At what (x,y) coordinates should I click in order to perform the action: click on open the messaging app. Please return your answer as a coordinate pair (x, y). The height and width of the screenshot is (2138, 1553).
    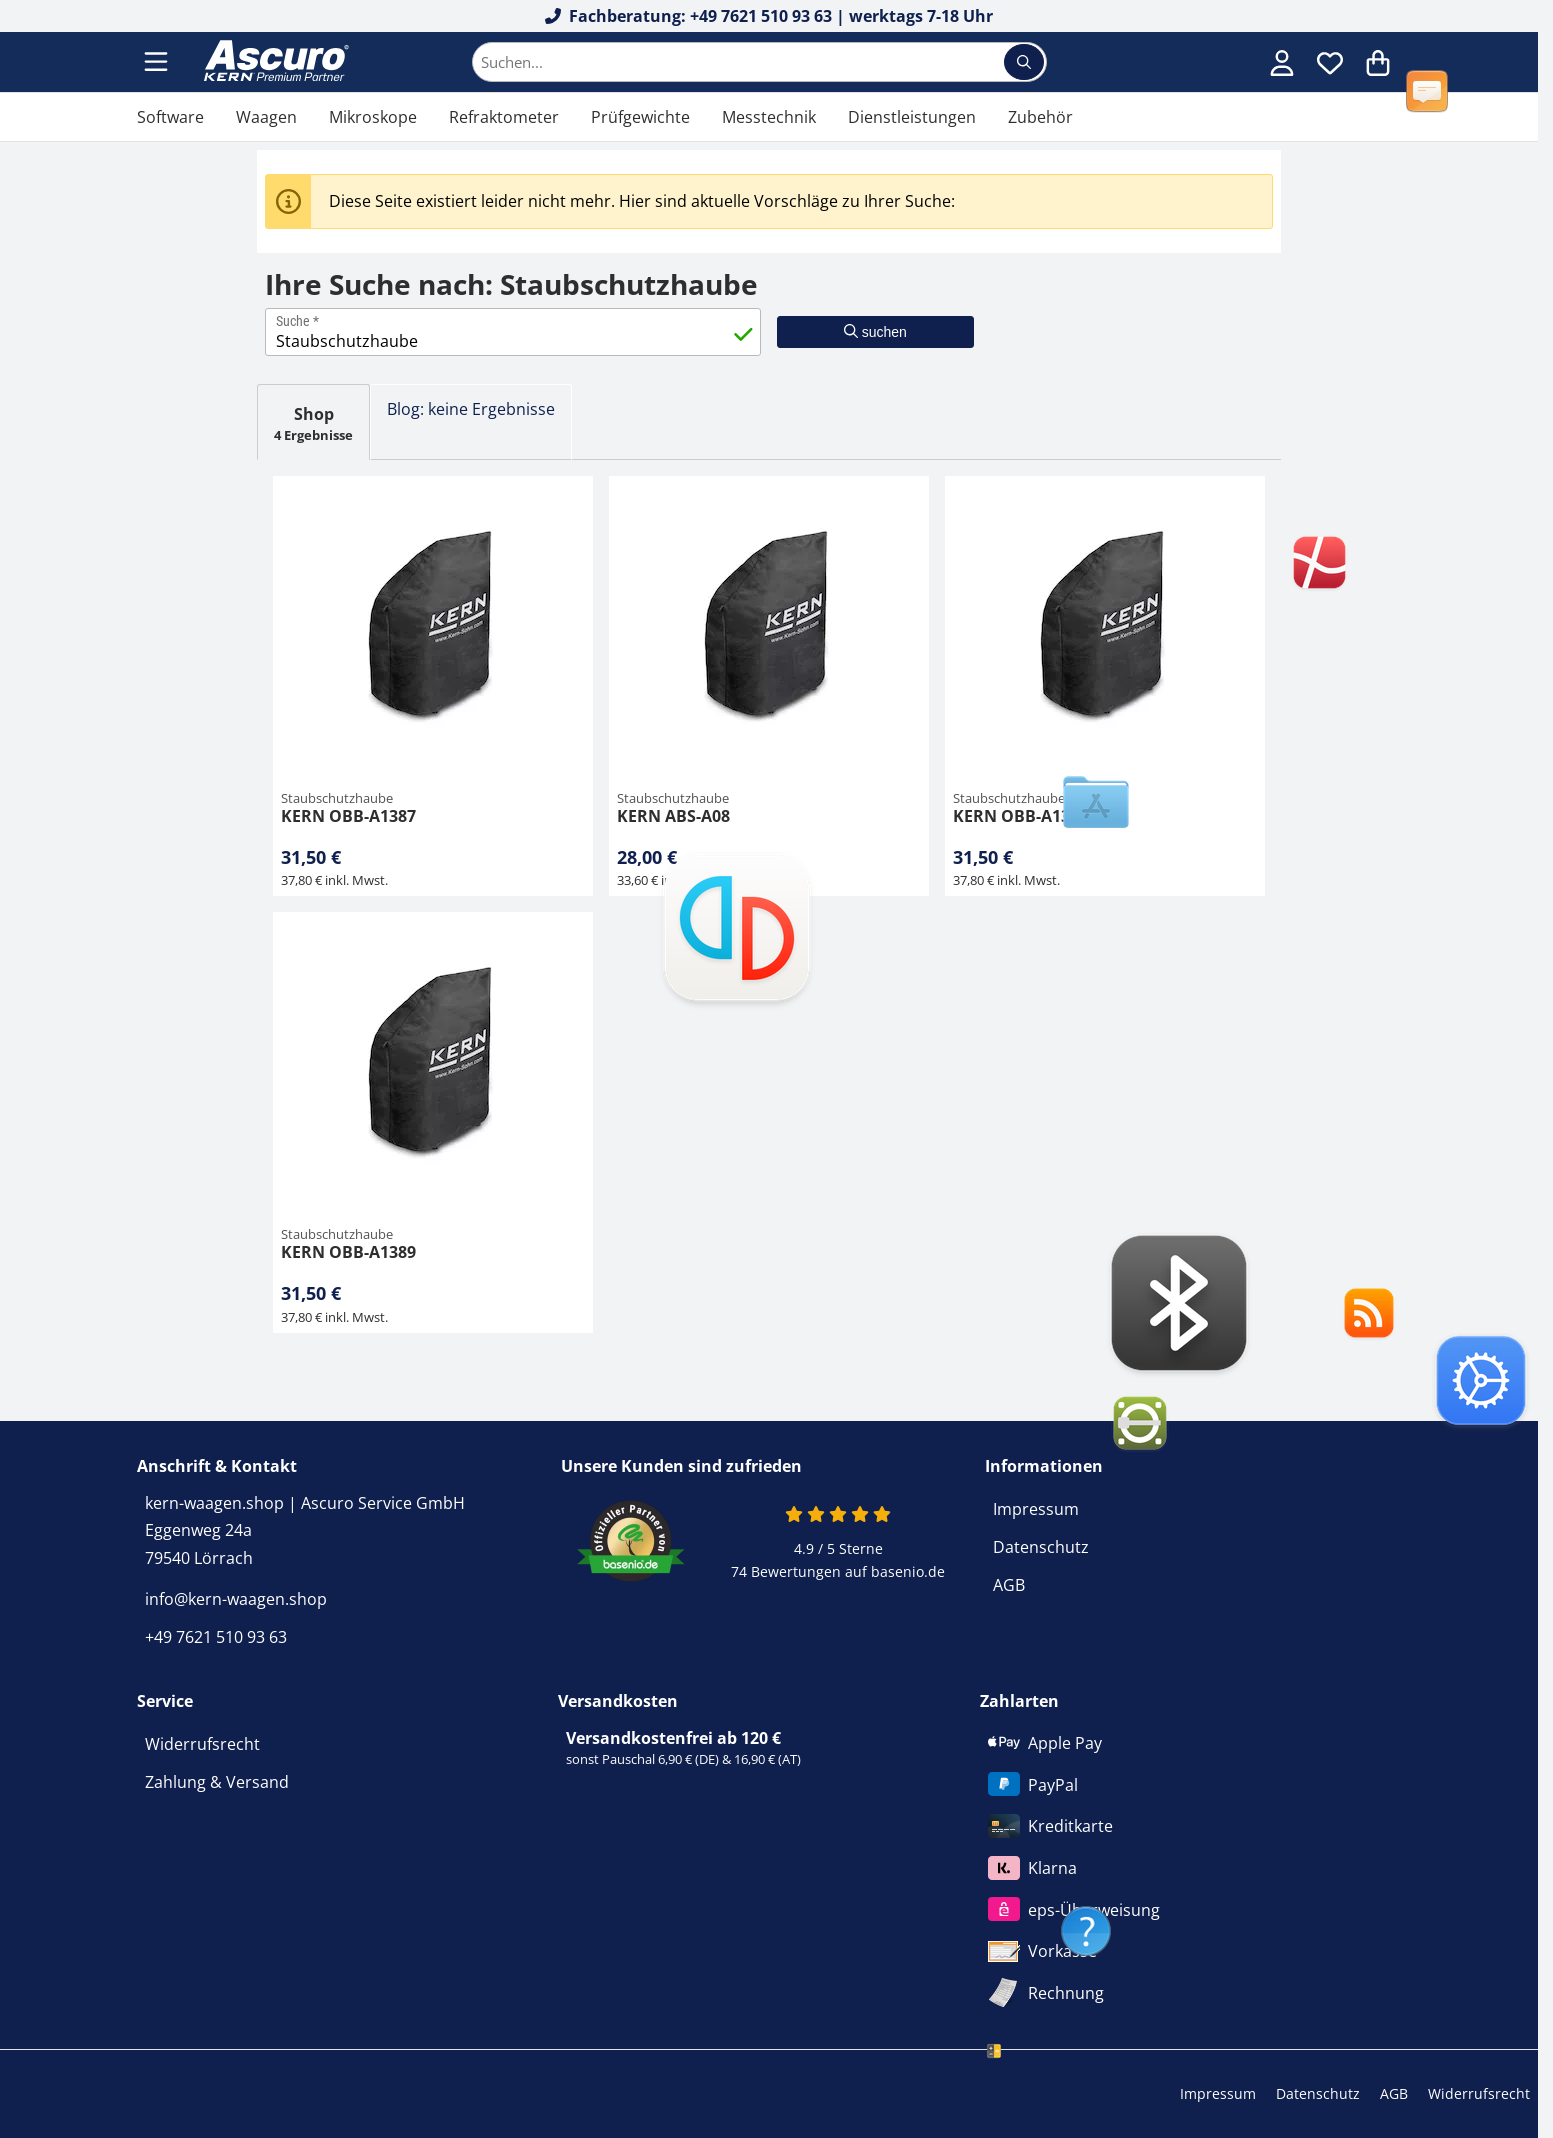
    Looking at the image, I should click on (1427, 91).